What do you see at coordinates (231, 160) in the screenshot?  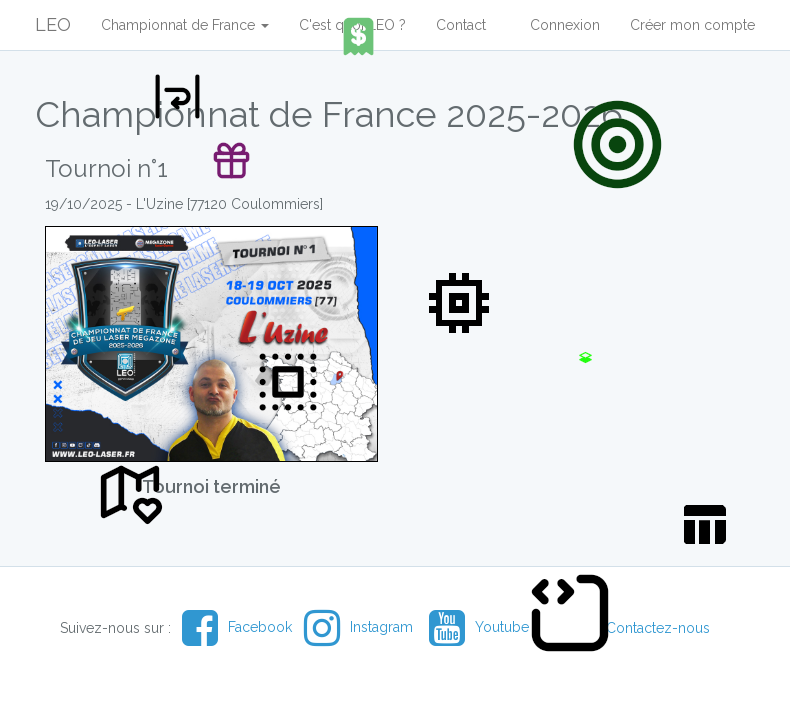 I see `view or redeem a gift` at bounding box center [231, 160].